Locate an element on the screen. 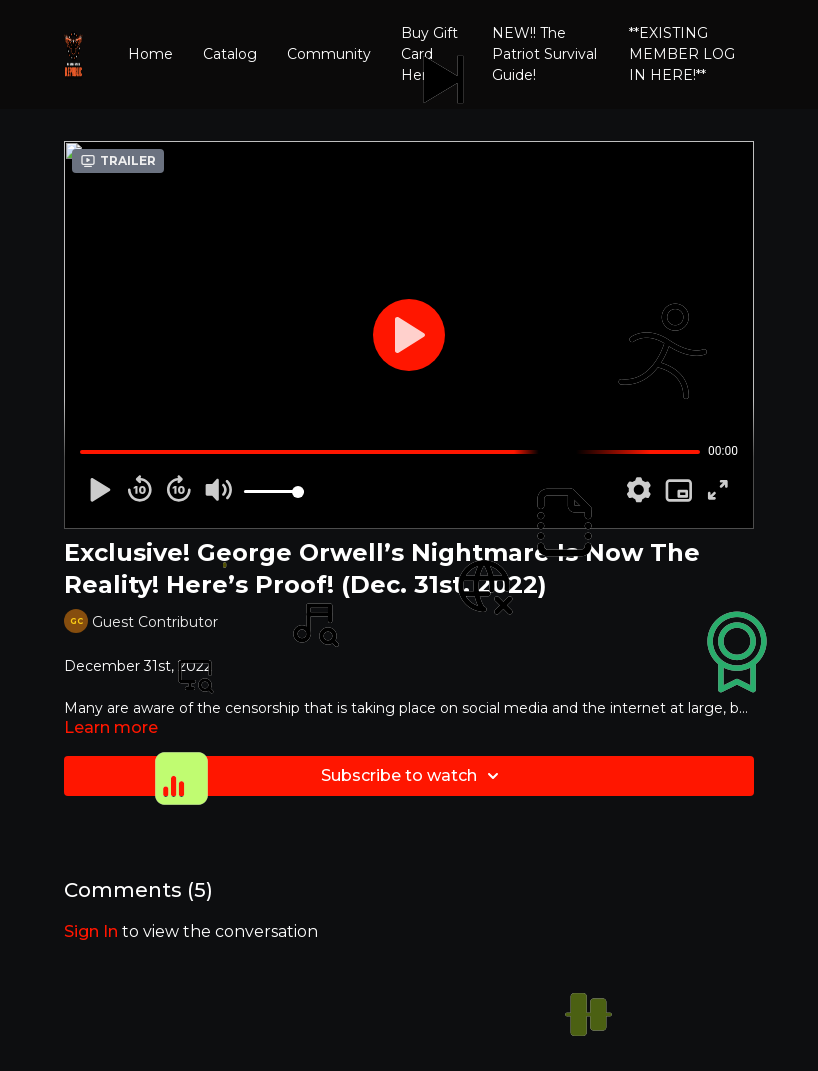 This screenshot has width=818, height=1071. search files on desktop computer is located at coordinates (195, 675).